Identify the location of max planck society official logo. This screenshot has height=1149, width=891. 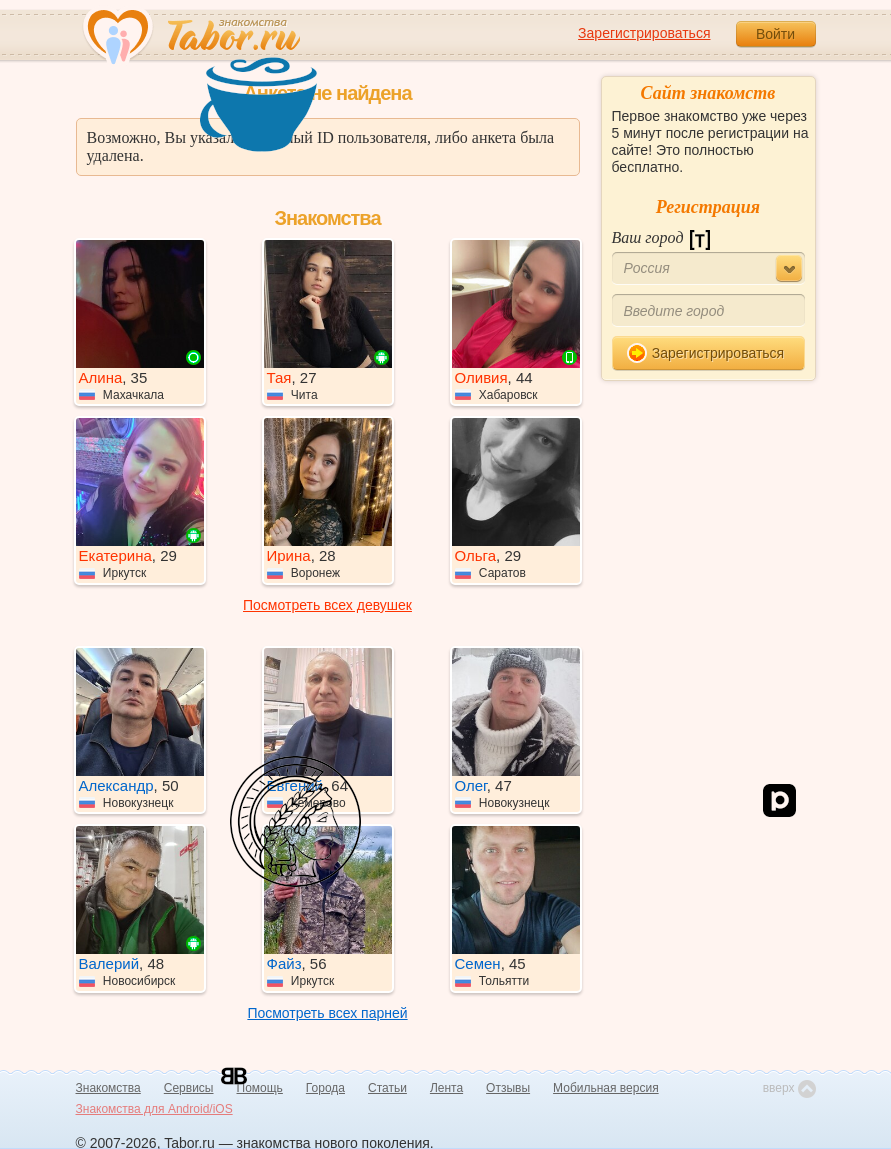
(295, 821).